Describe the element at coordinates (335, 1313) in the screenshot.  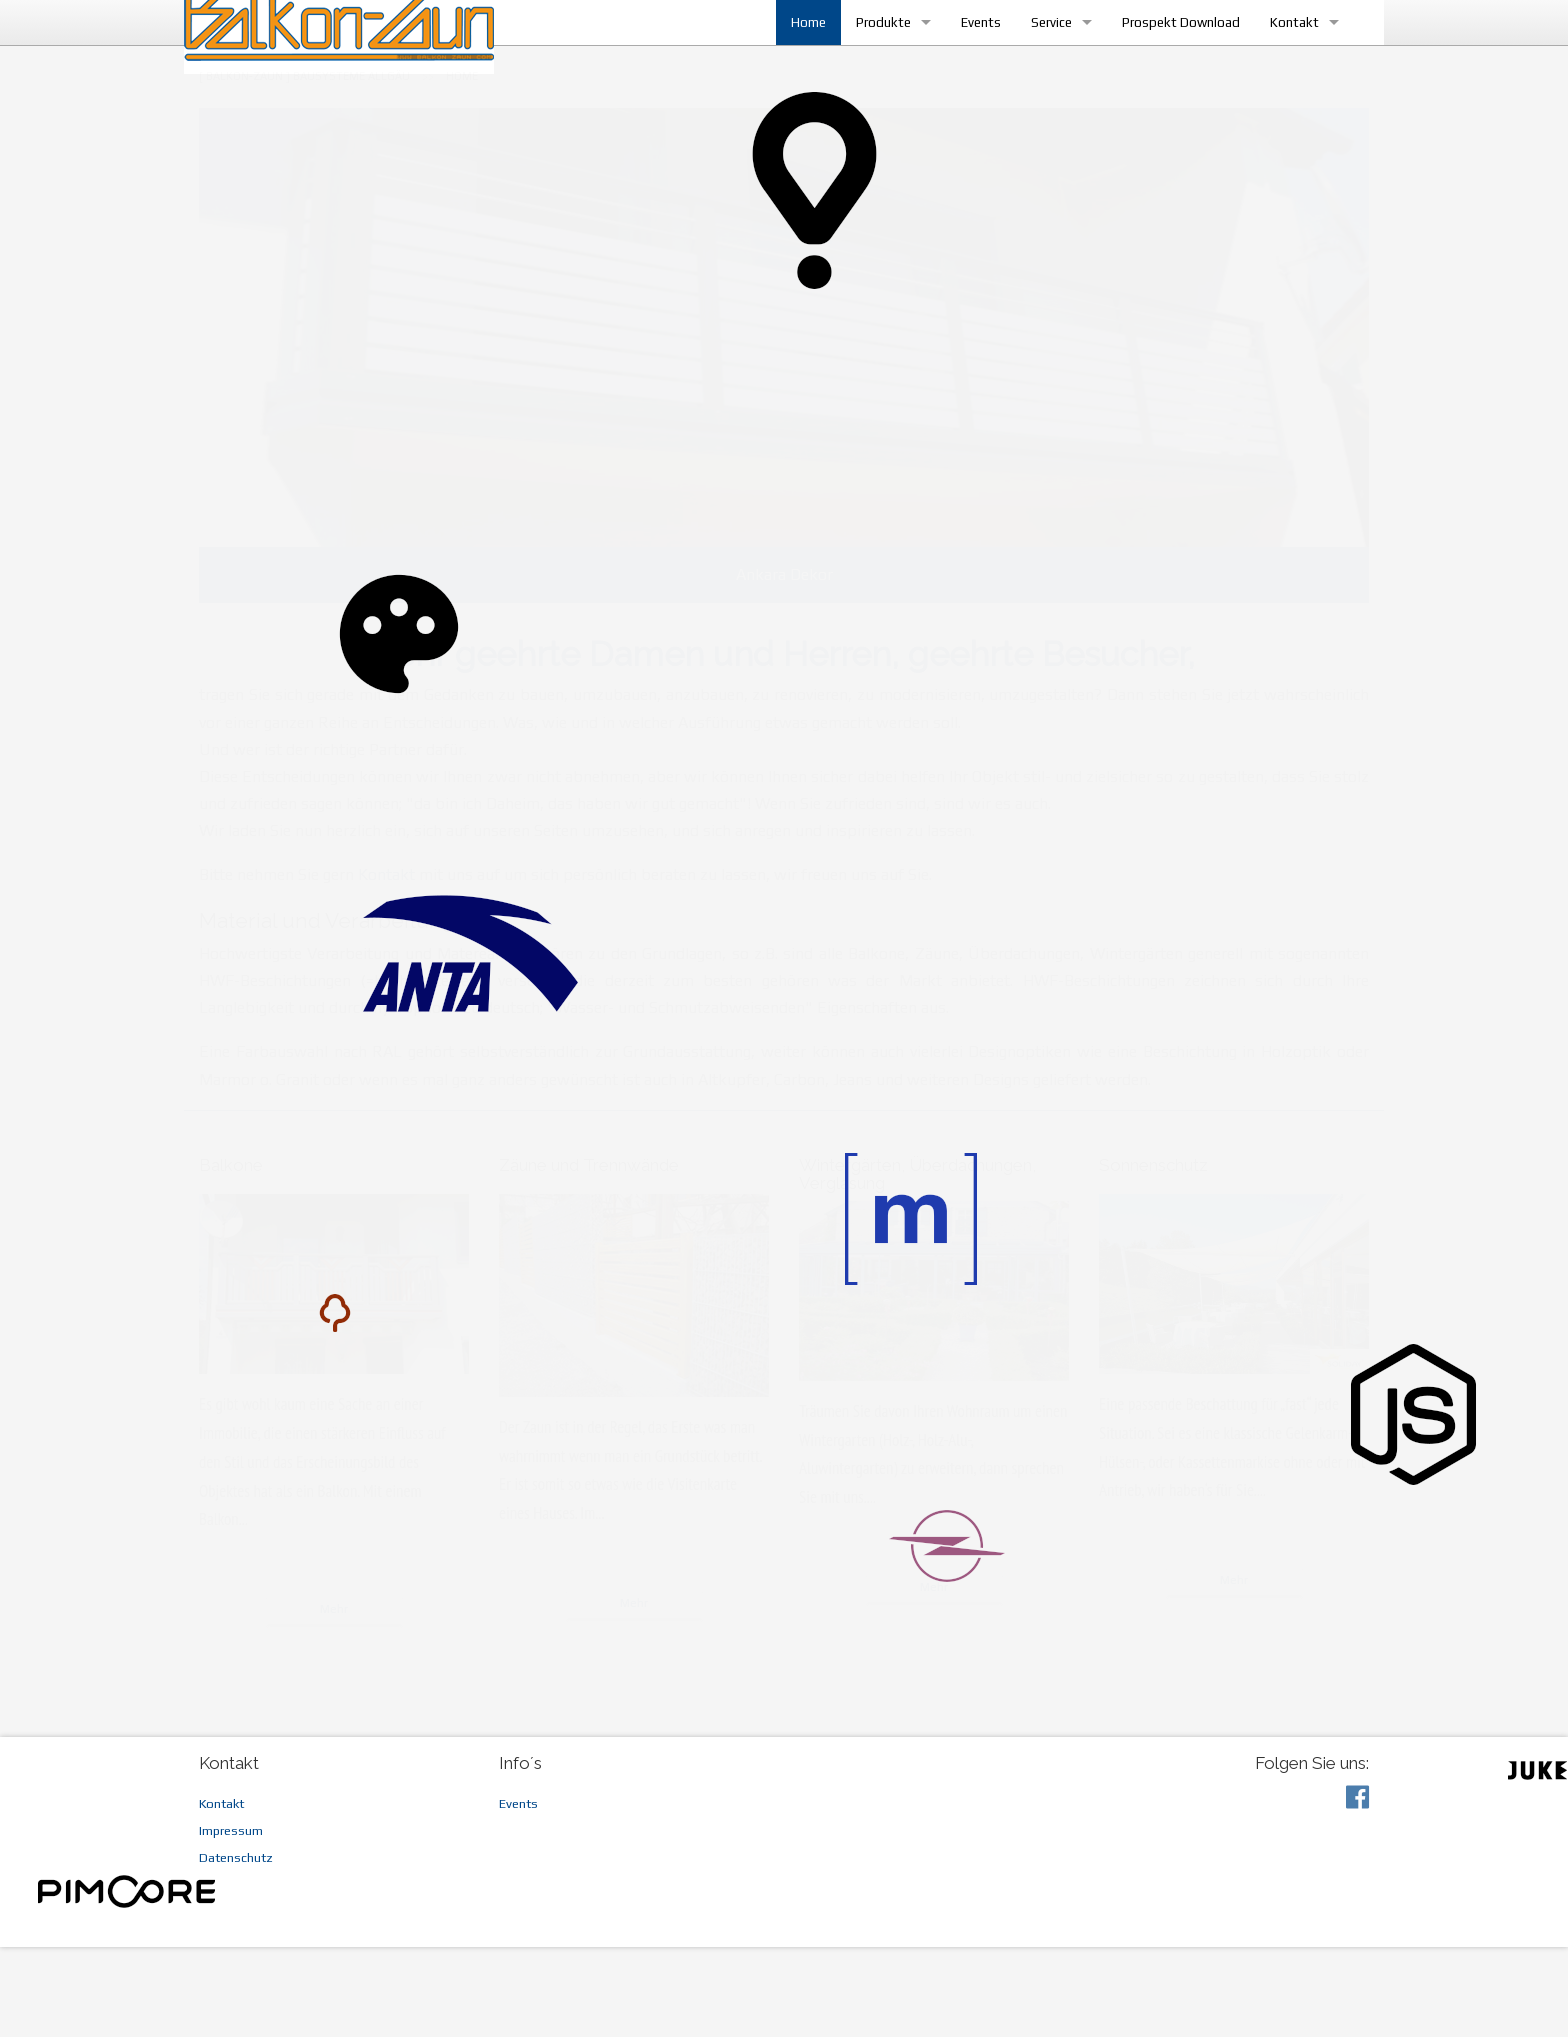
I see `open the gumtree app` at that location.